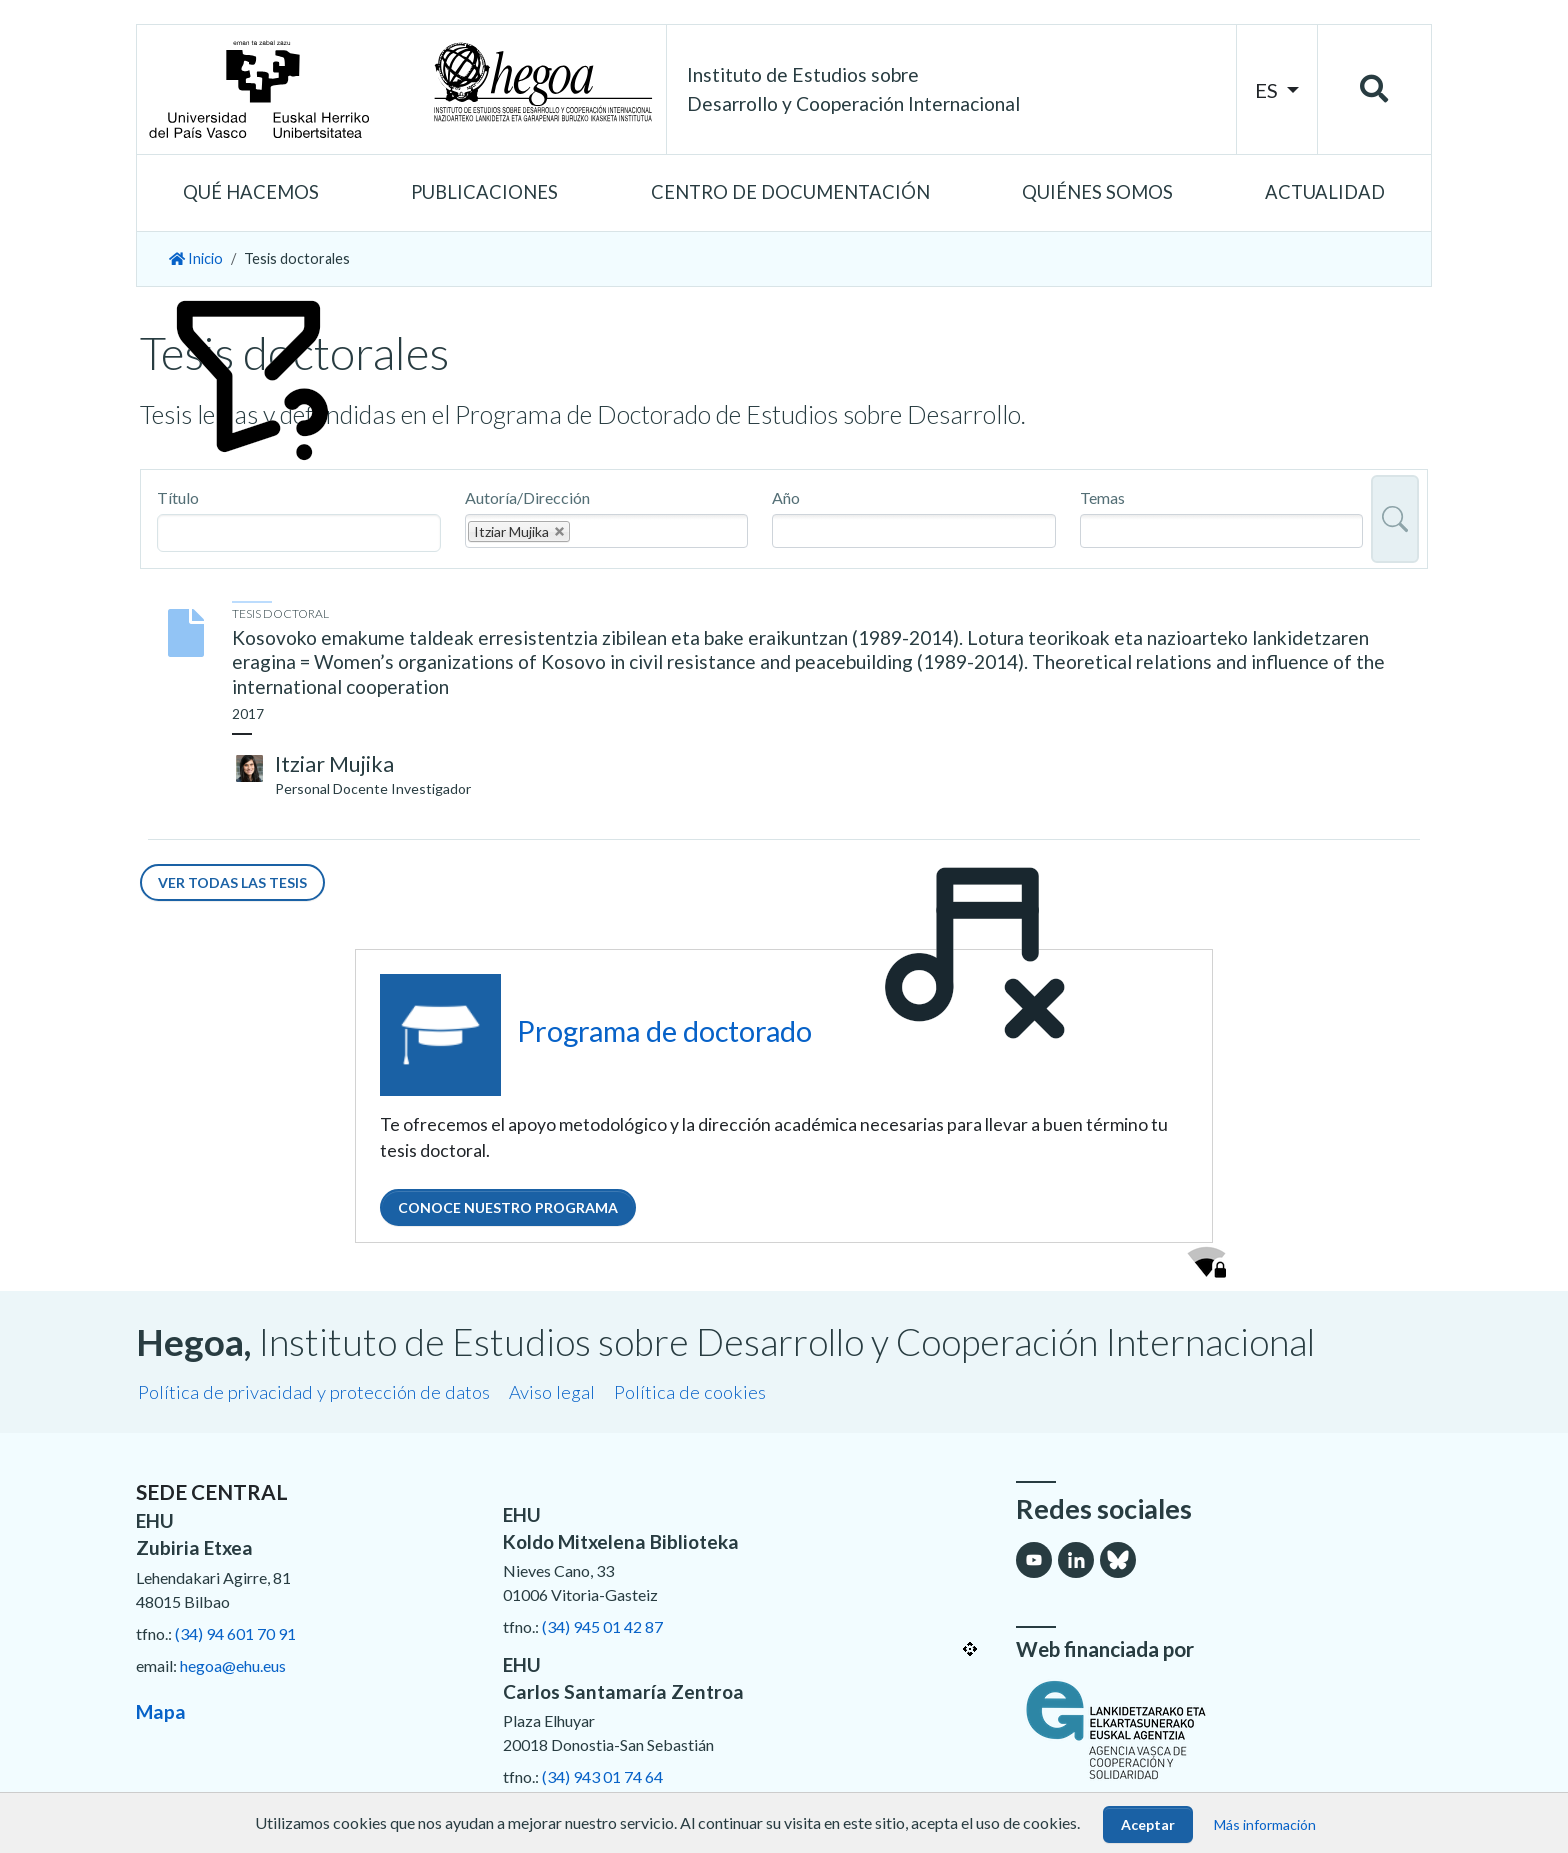 This screenshot has height=1853, width=1568. What do you see at coordinates (1206, 1261) in the screenshot?
I see `connected to a secured wifi network with weak signal` at bounding box center [1206, 1261].